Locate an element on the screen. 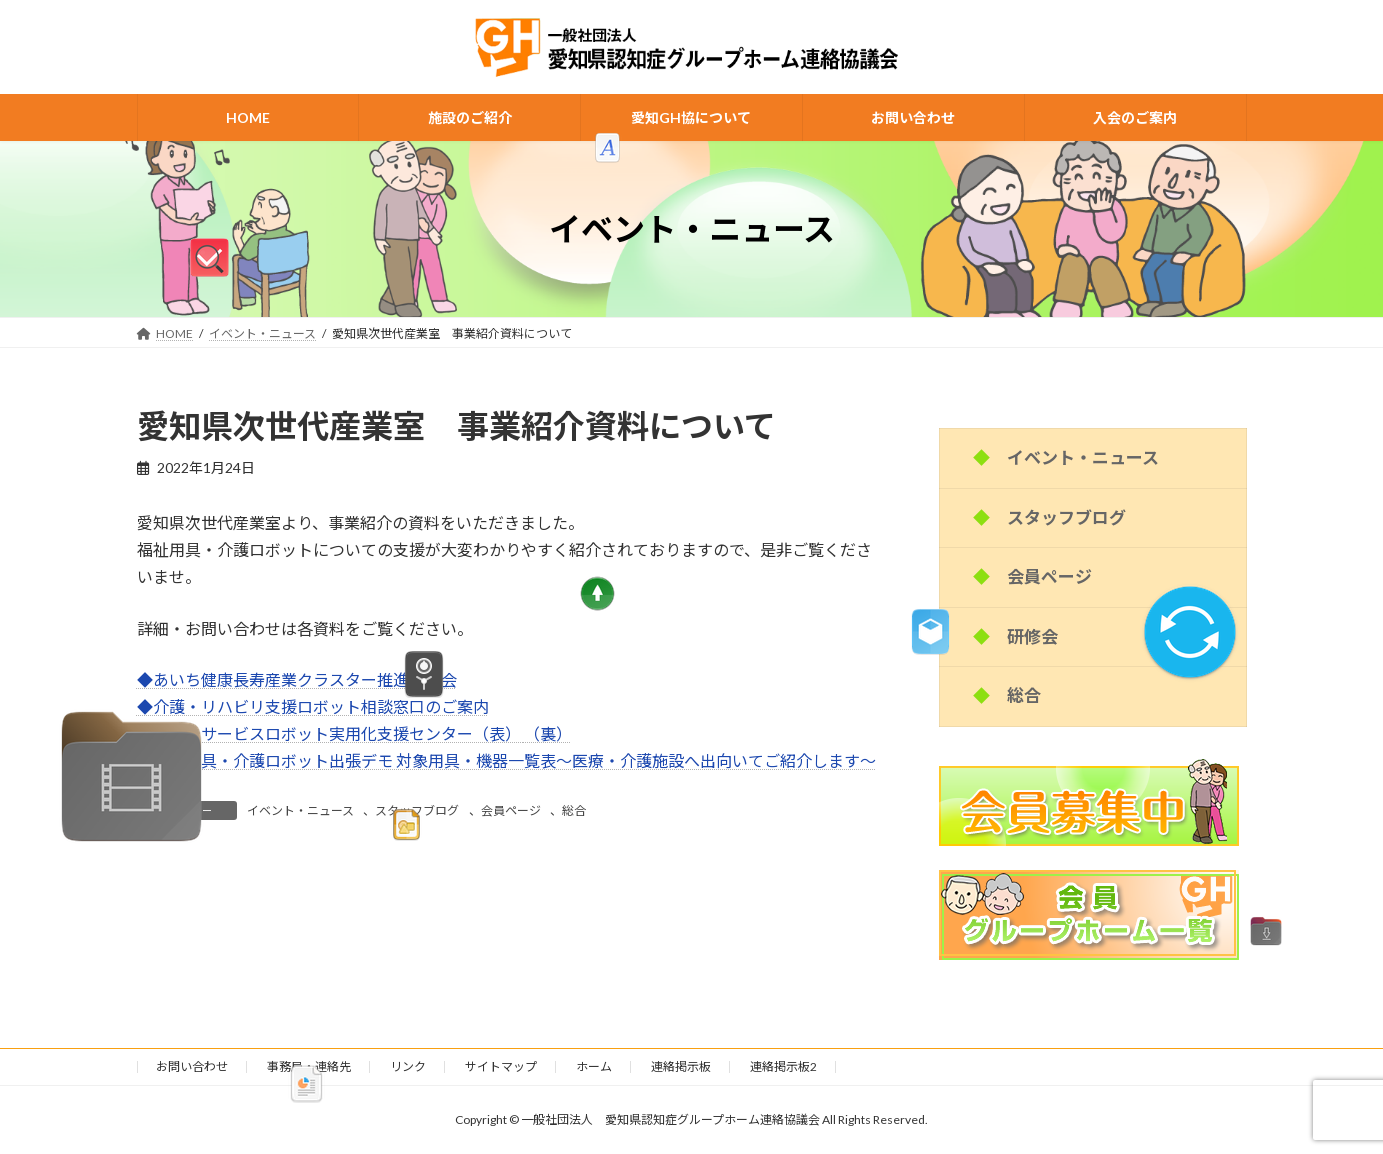 Image resolution: width=1383 pixels, height=1154 pixels. a flatpak application package file is located at coordinates (930, 631).